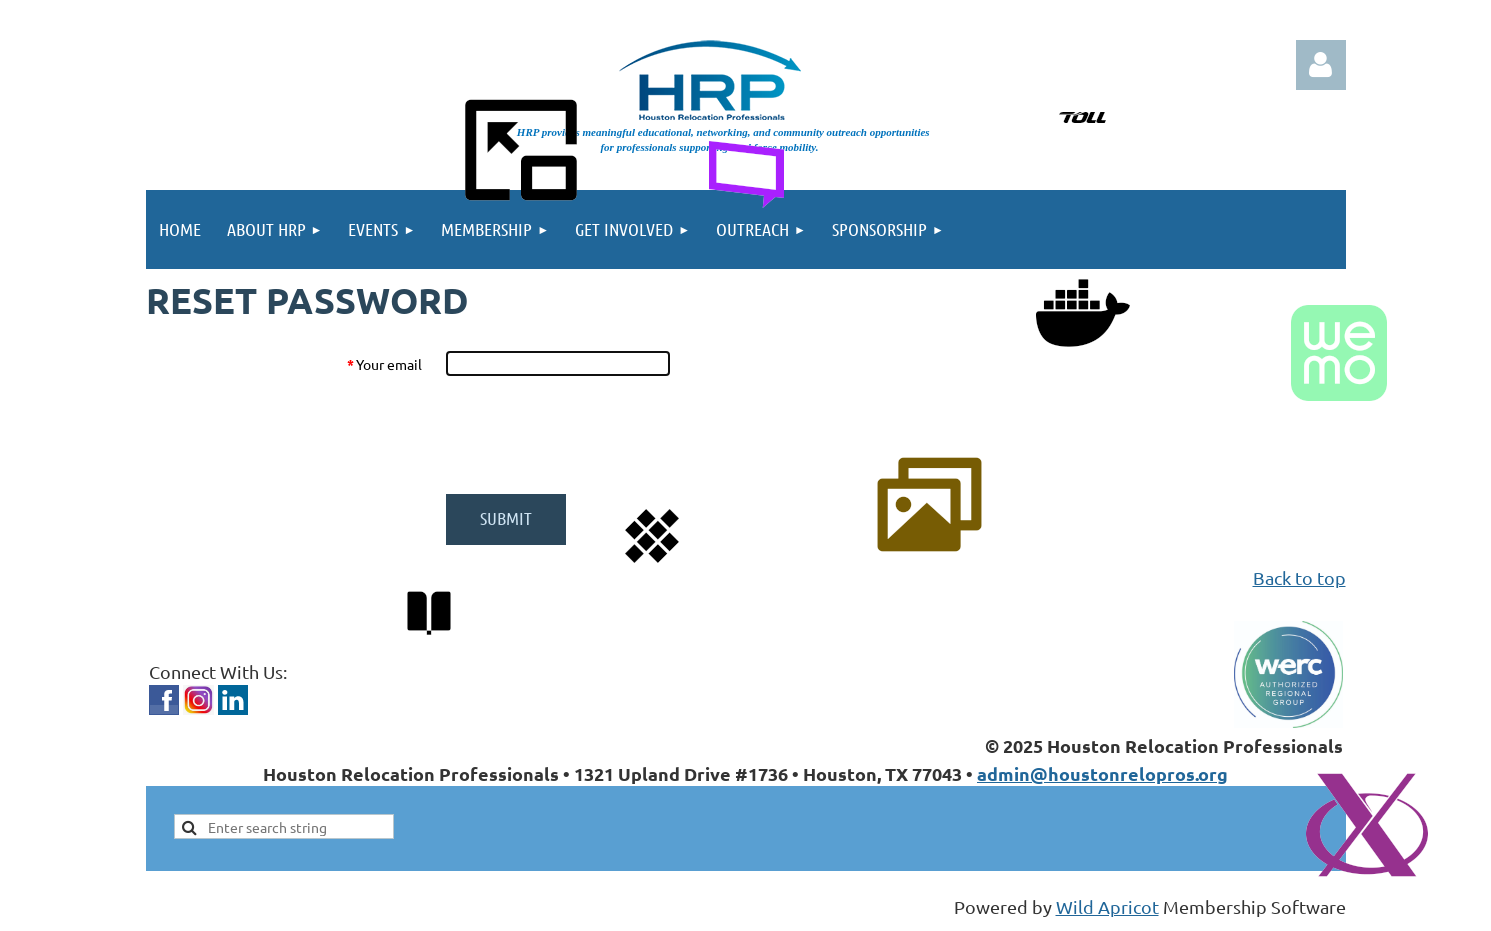 This screenshot has height=931, width=1491. What do you see at coordinates (929, 504) in the screenshot?
I see `view multiple images or photo gallery` at bounding box center [929, 504].